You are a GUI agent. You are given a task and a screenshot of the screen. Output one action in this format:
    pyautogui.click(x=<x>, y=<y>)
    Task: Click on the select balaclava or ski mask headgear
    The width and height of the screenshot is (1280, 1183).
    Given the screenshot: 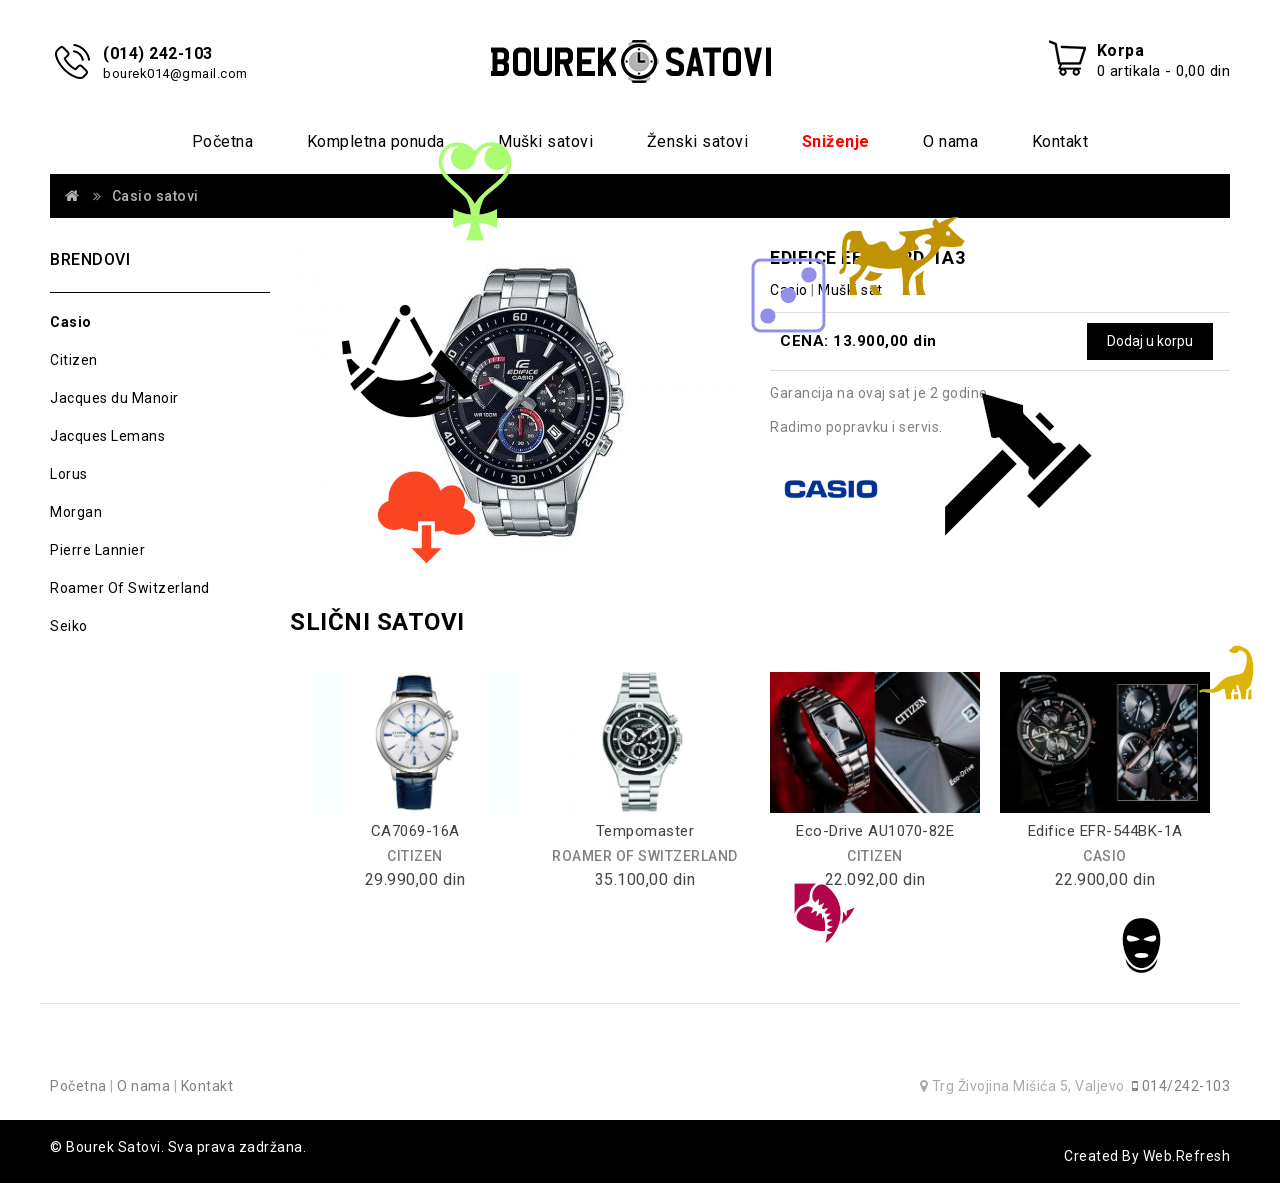 What is the action you would take?
    pyautogui.click(x=1141, y=945)
    